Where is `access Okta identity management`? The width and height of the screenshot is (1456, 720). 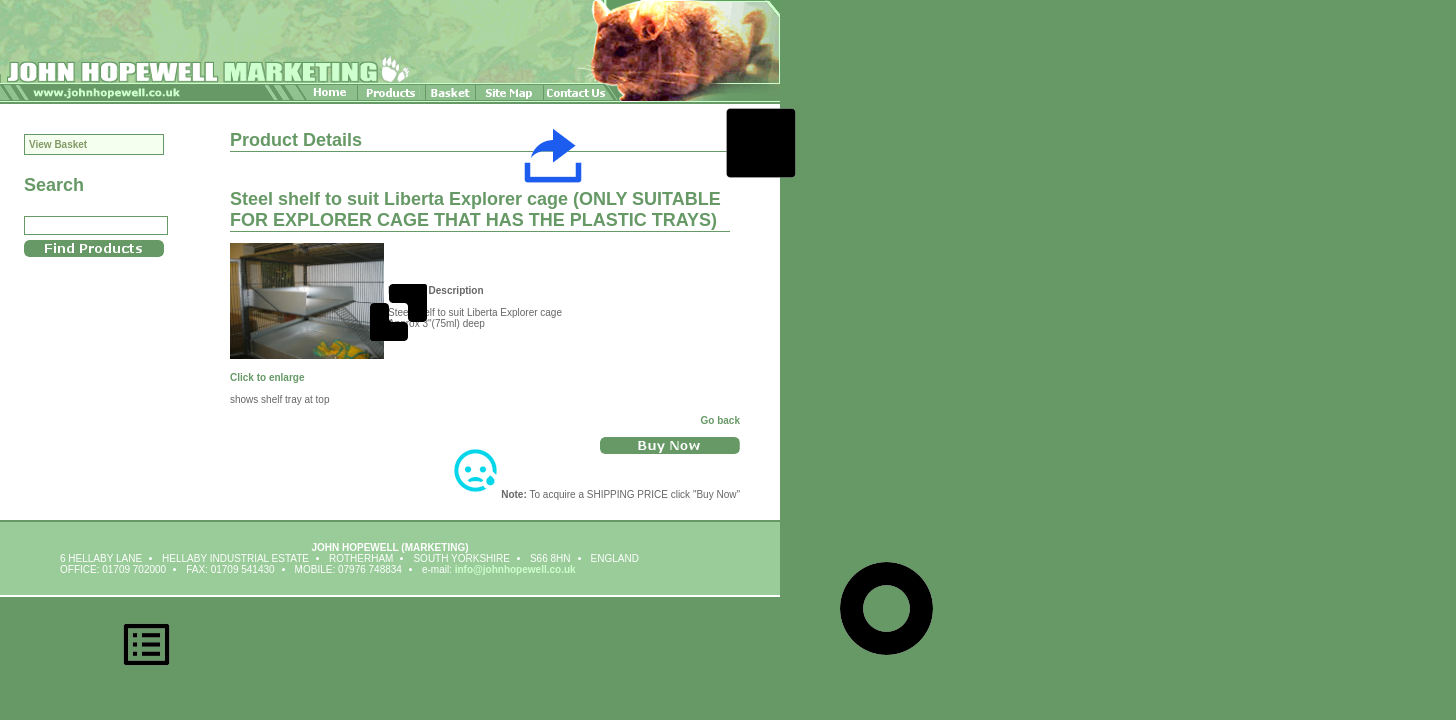
access Okta identity management is located at coordinates (886, 608).